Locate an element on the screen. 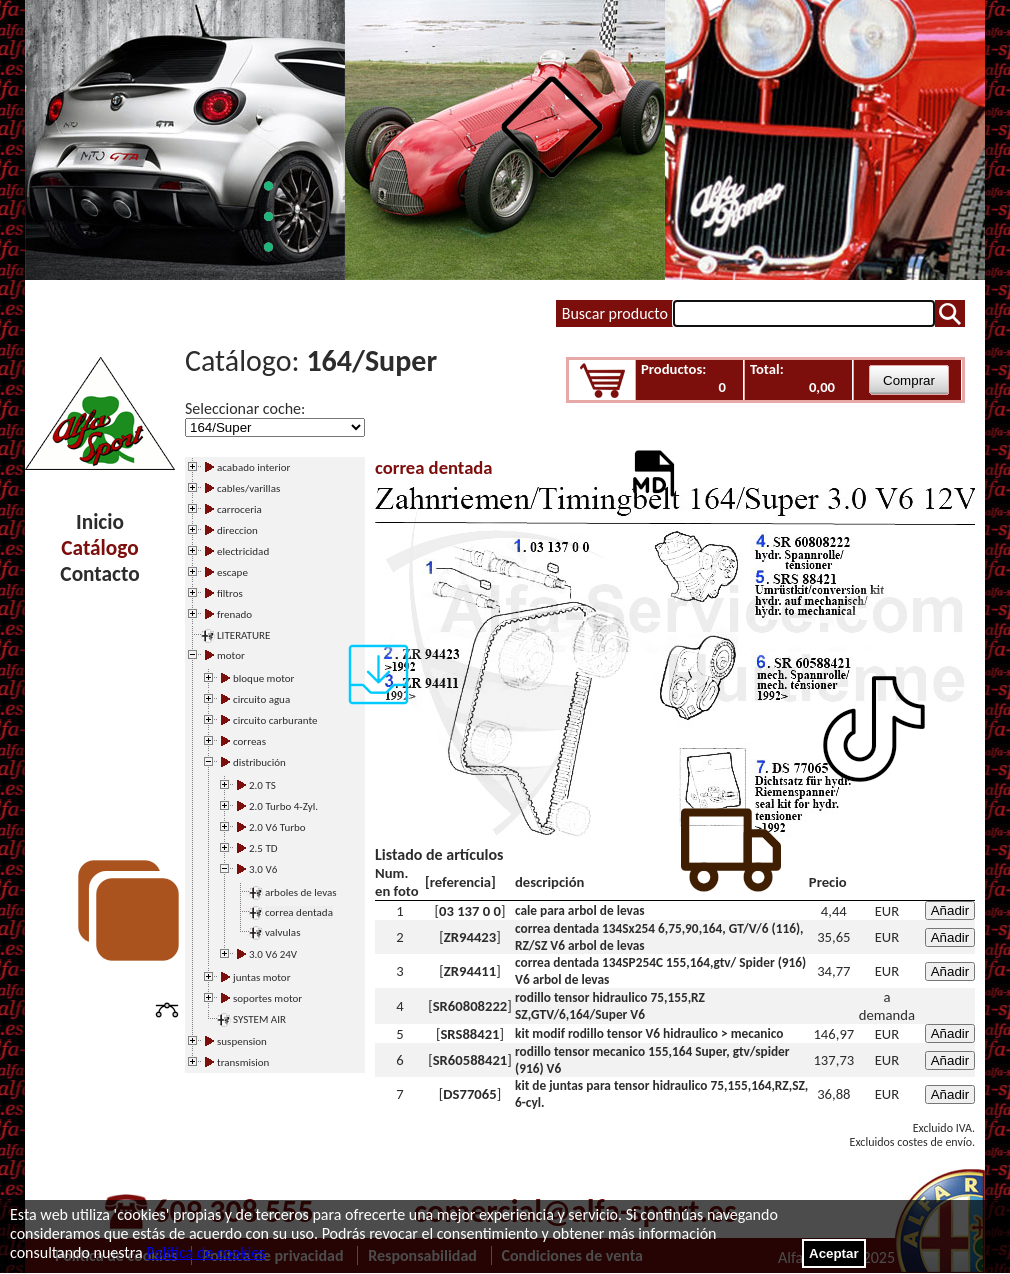 This screenshot has height=1274, width=1010. indicates premium or valuable content is located at coordinates (552, 127).